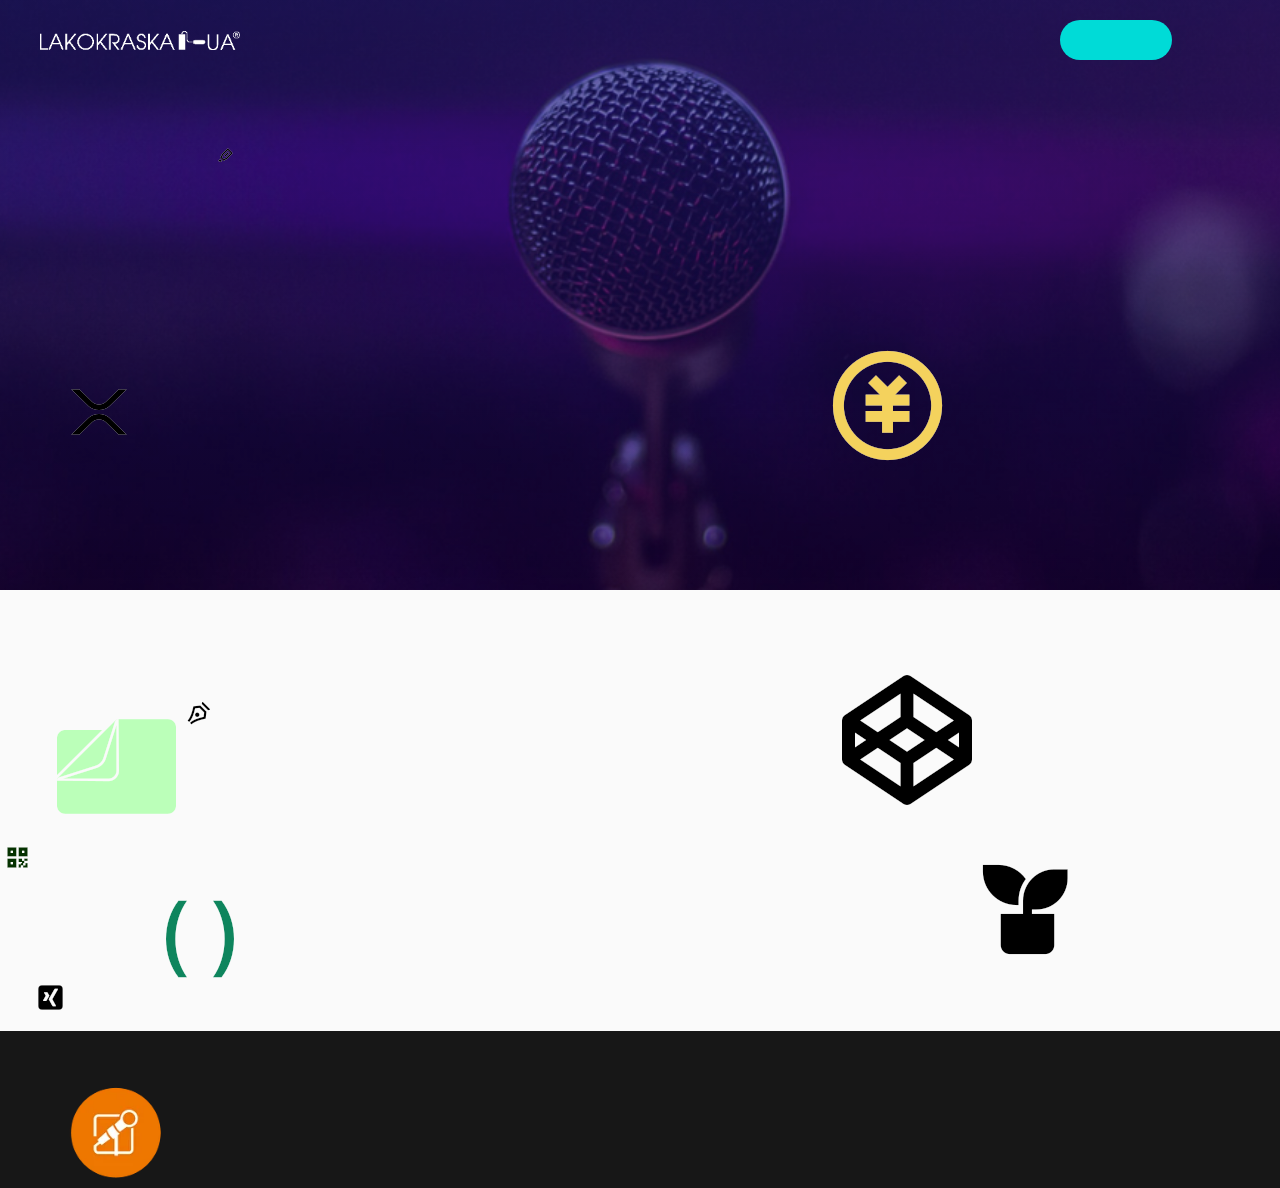 This screenshot has height=1188, width=1280. What do you see at coordinates (99, 412) in the screenshot?
I see `xrp cryptocurrency logo` at bounding box center [99, 412].